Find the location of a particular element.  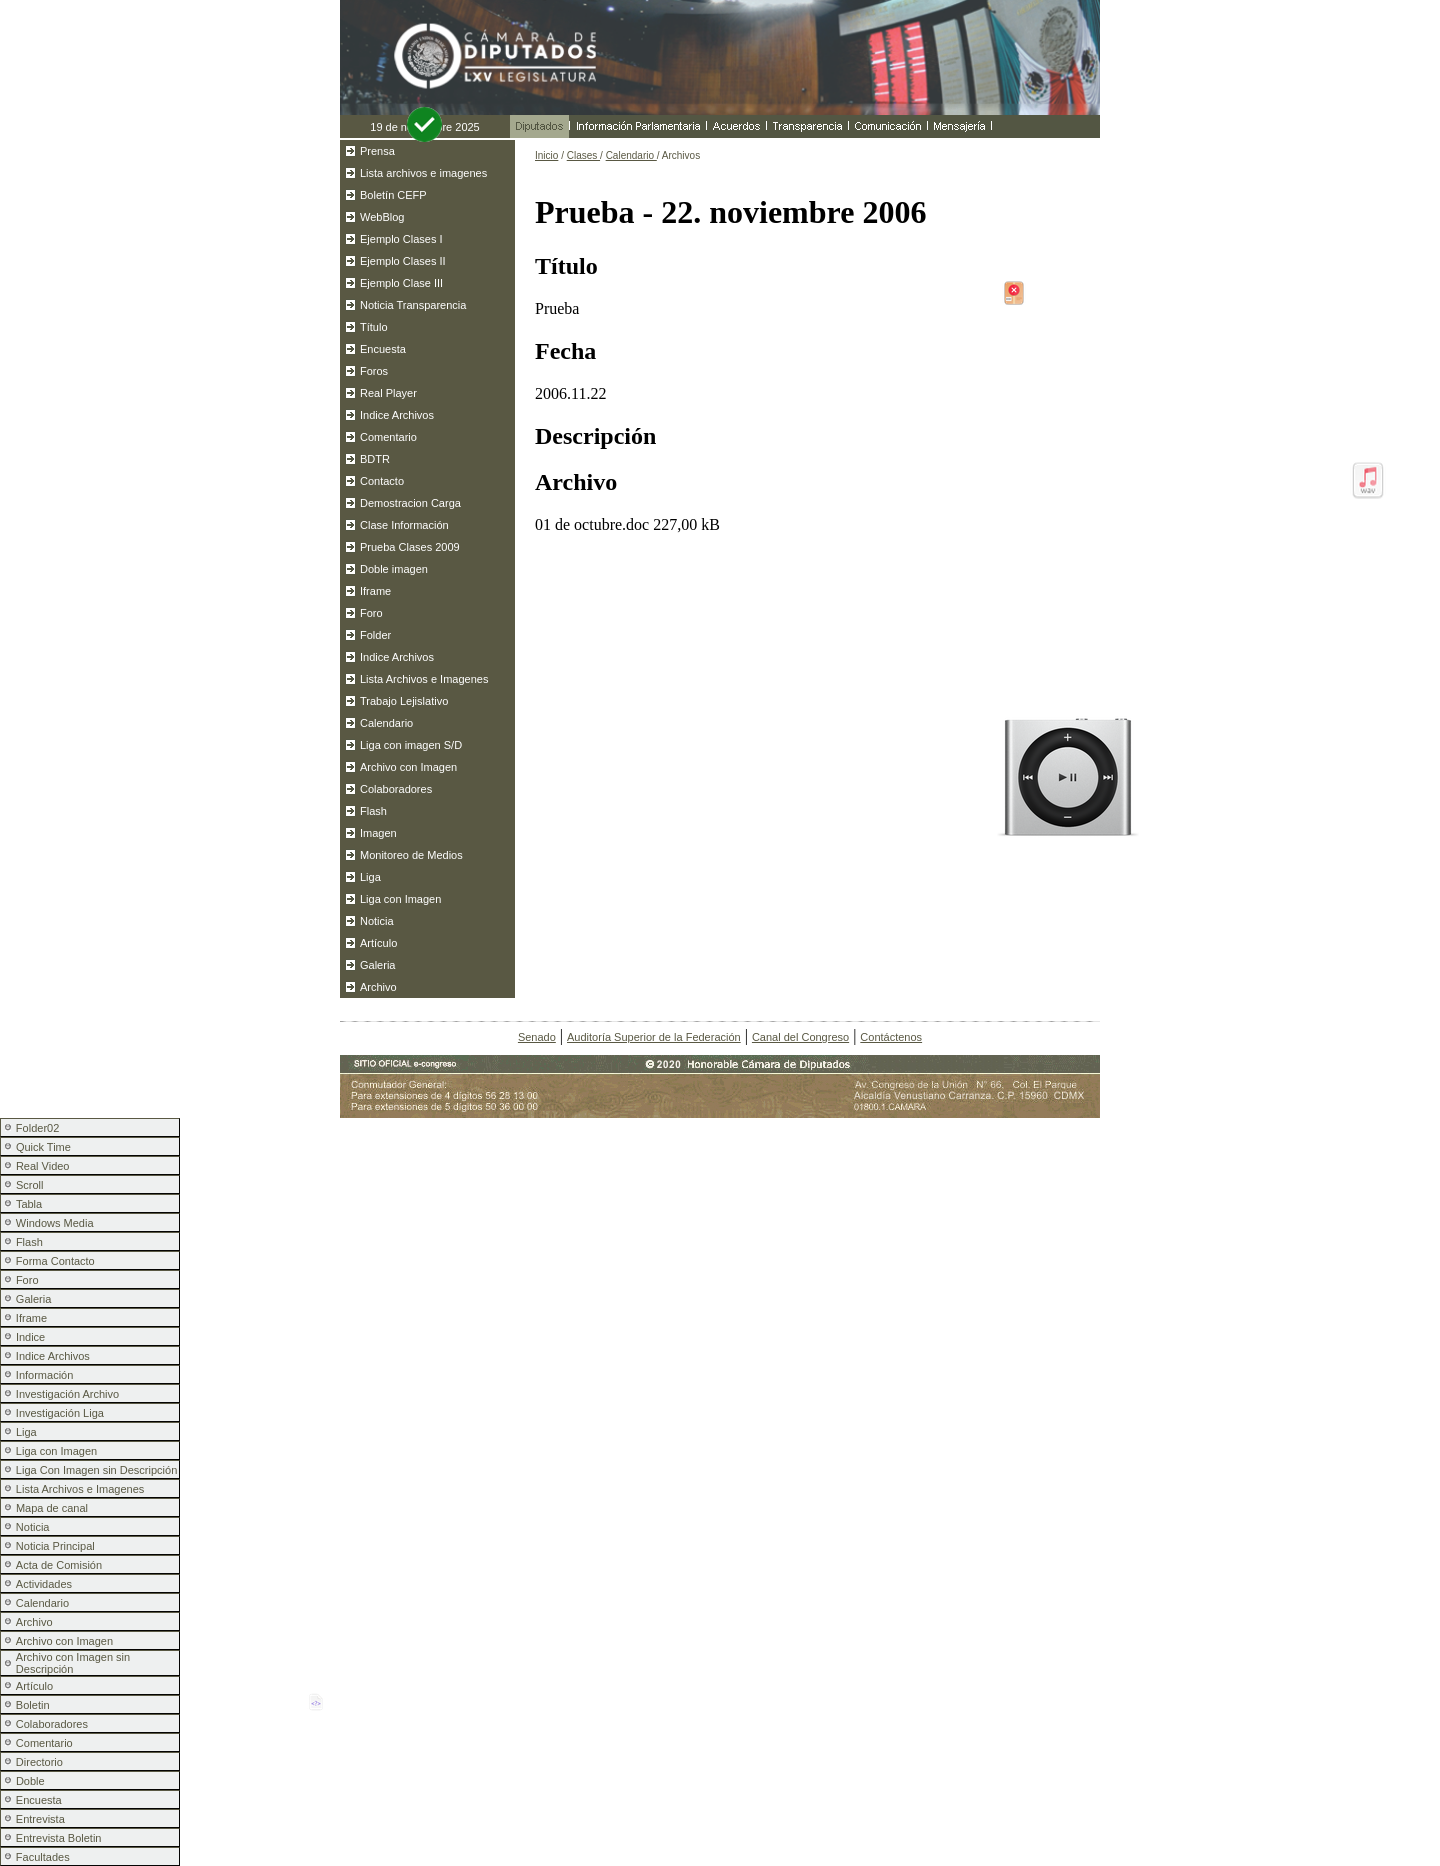

iPod shuffle device connected is located at coordinates (1068, 777).